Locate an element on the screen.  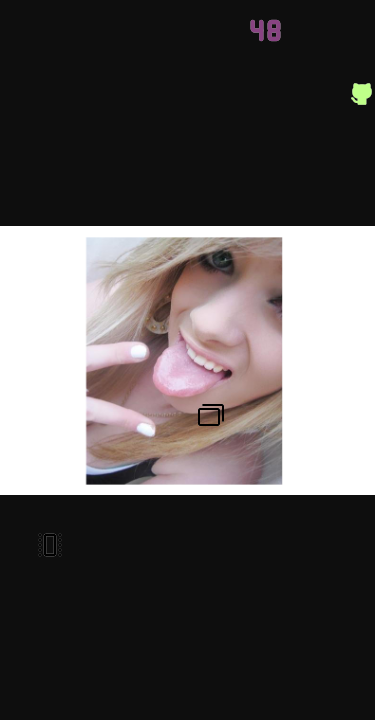
view GitHub profile or repository is located at coordinates (362, 94).